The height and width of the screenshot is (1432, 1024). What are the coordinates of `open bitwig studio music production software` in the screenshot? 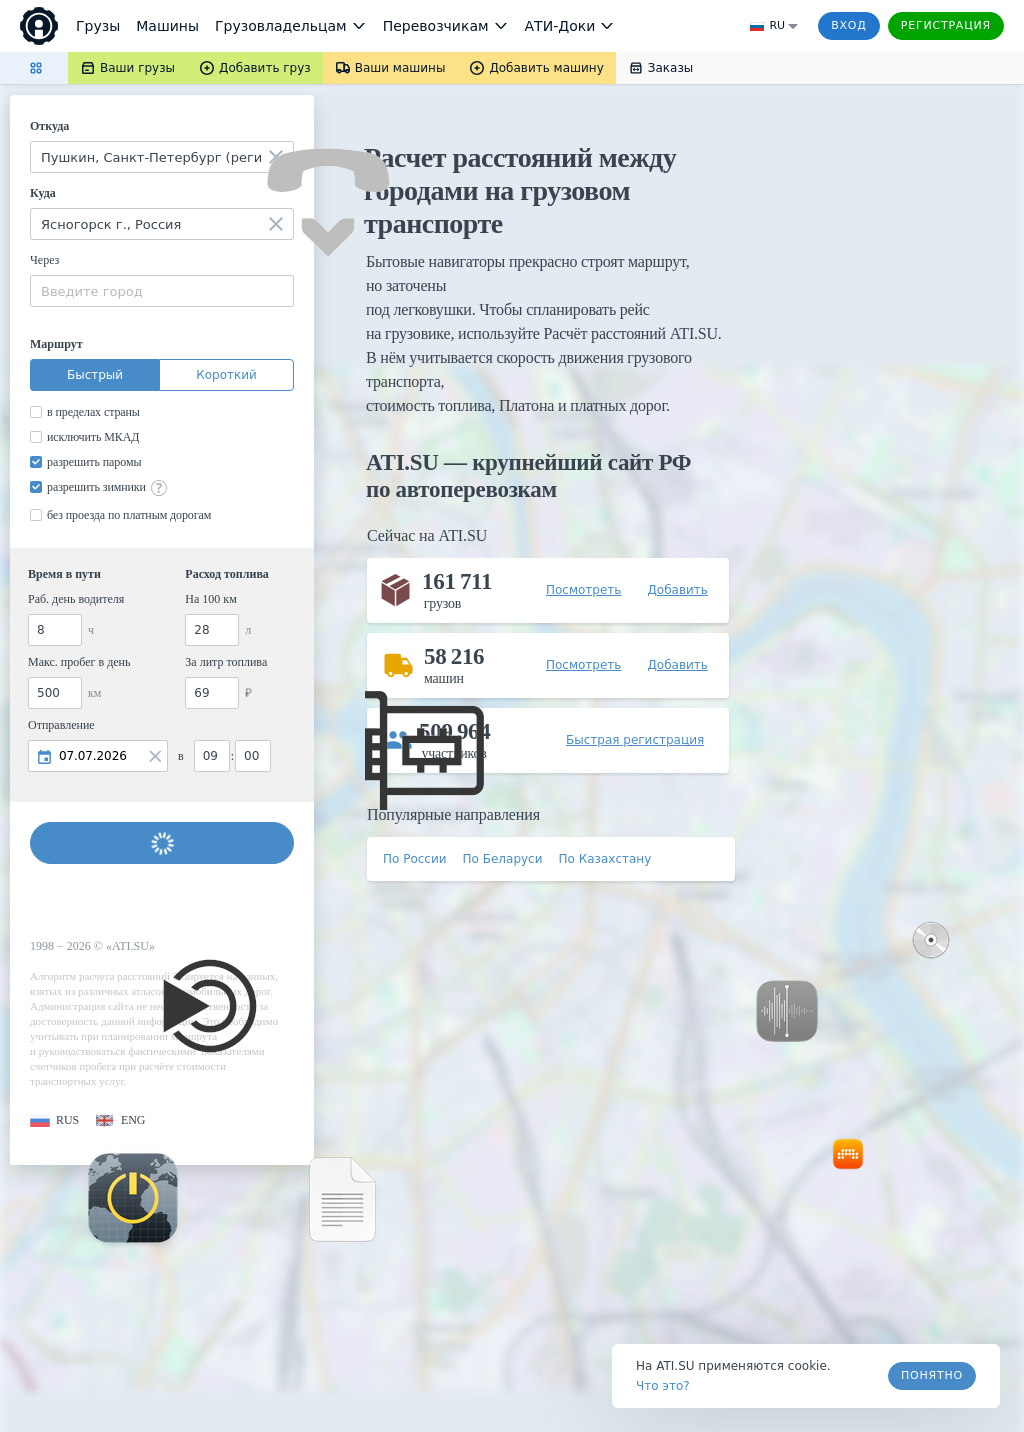 It's located at (848, 1154).